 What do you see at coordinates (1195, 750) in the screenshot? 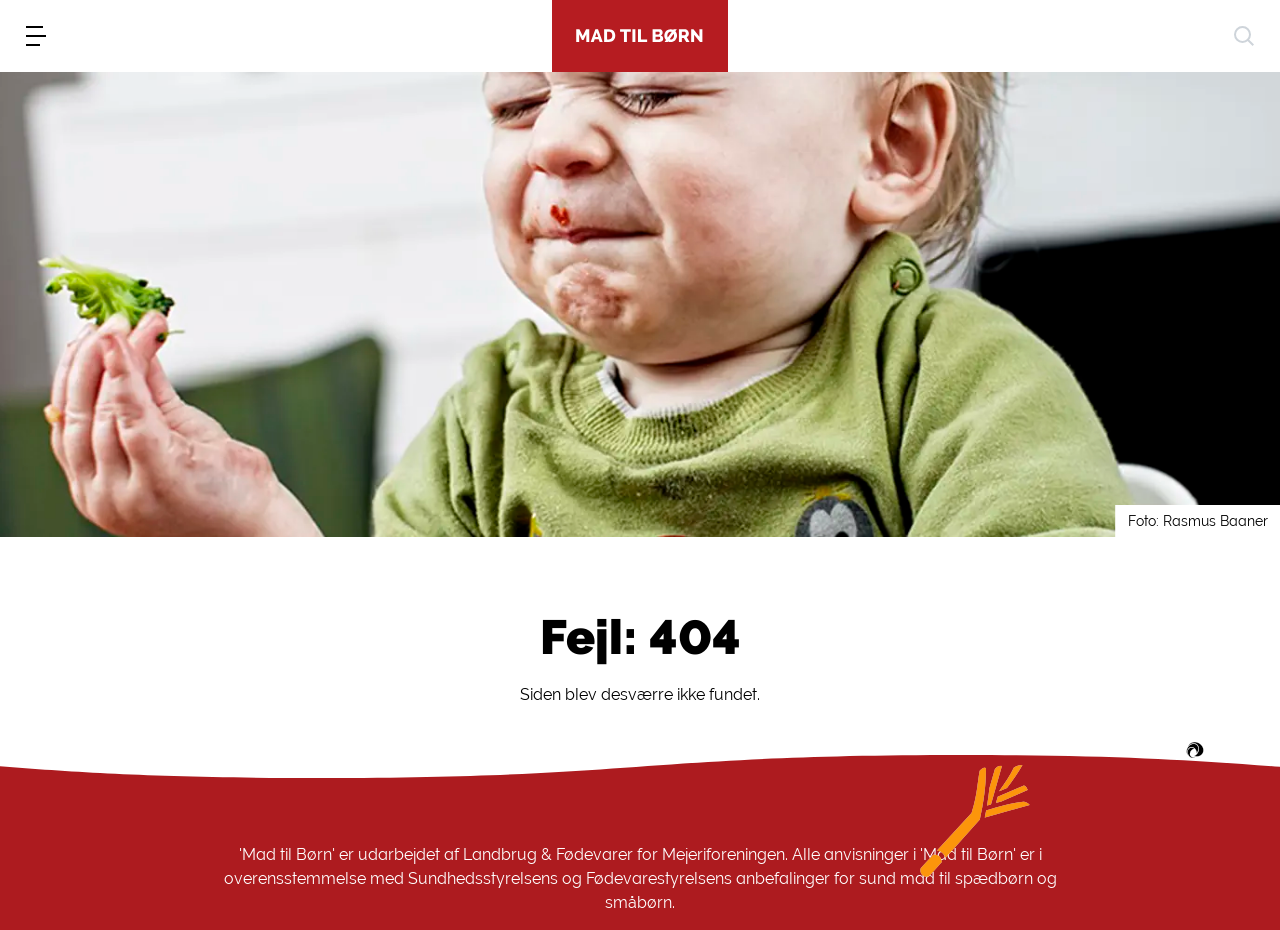
I see `indicates cloud sync or data synchronization in progress` at bounding box center [1195, 750].